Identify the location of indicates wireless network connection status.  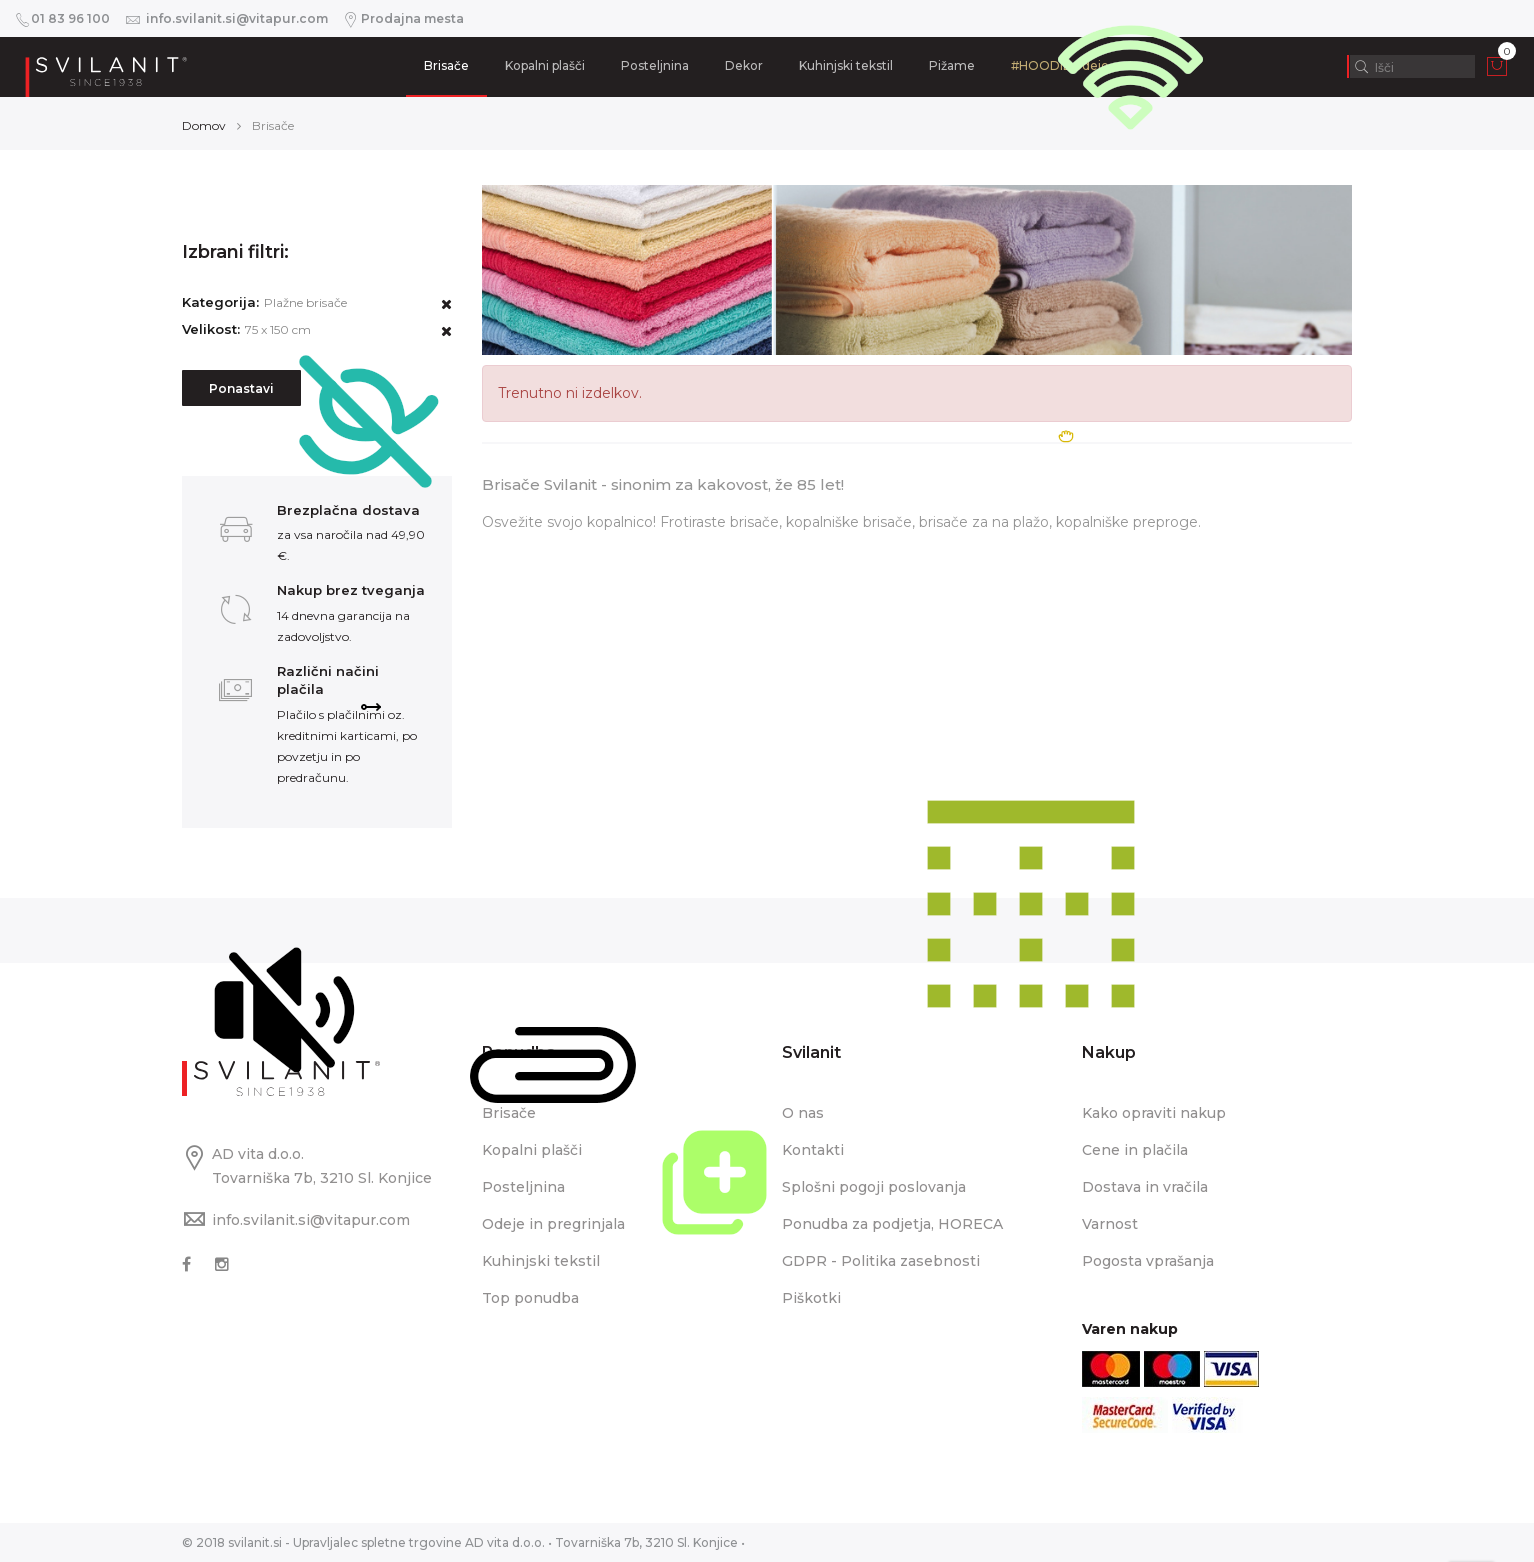
(1130, 77).